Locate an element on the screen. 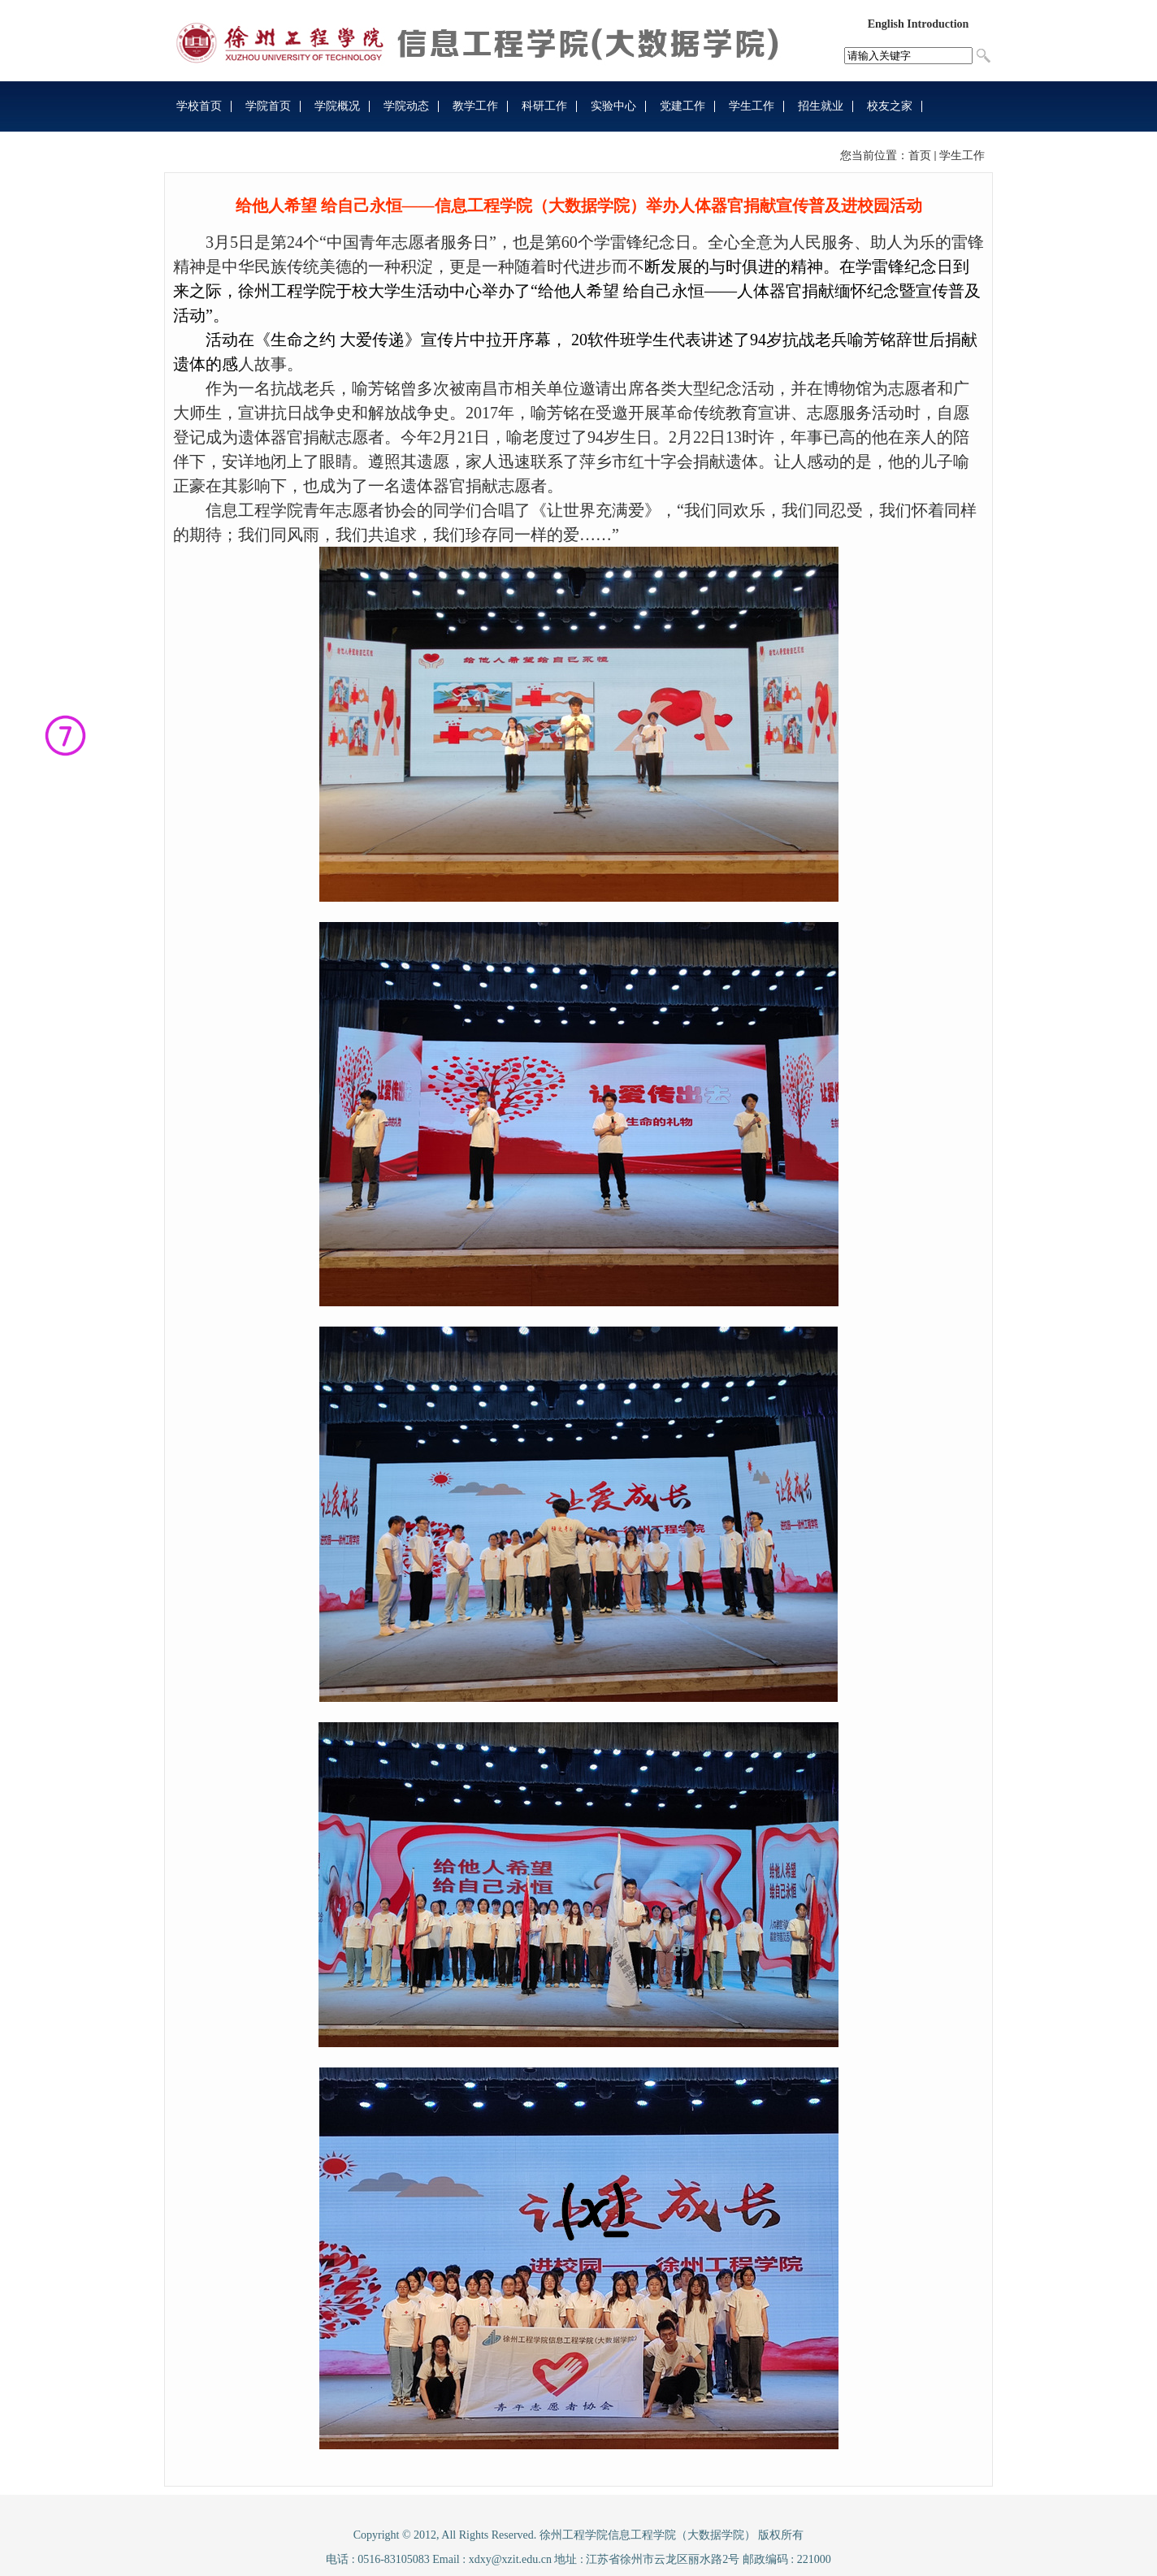 The width and height of the screenshot is (1157, 2576). displays the number 23 as a badge or label is located at coordinates (681, 1950).